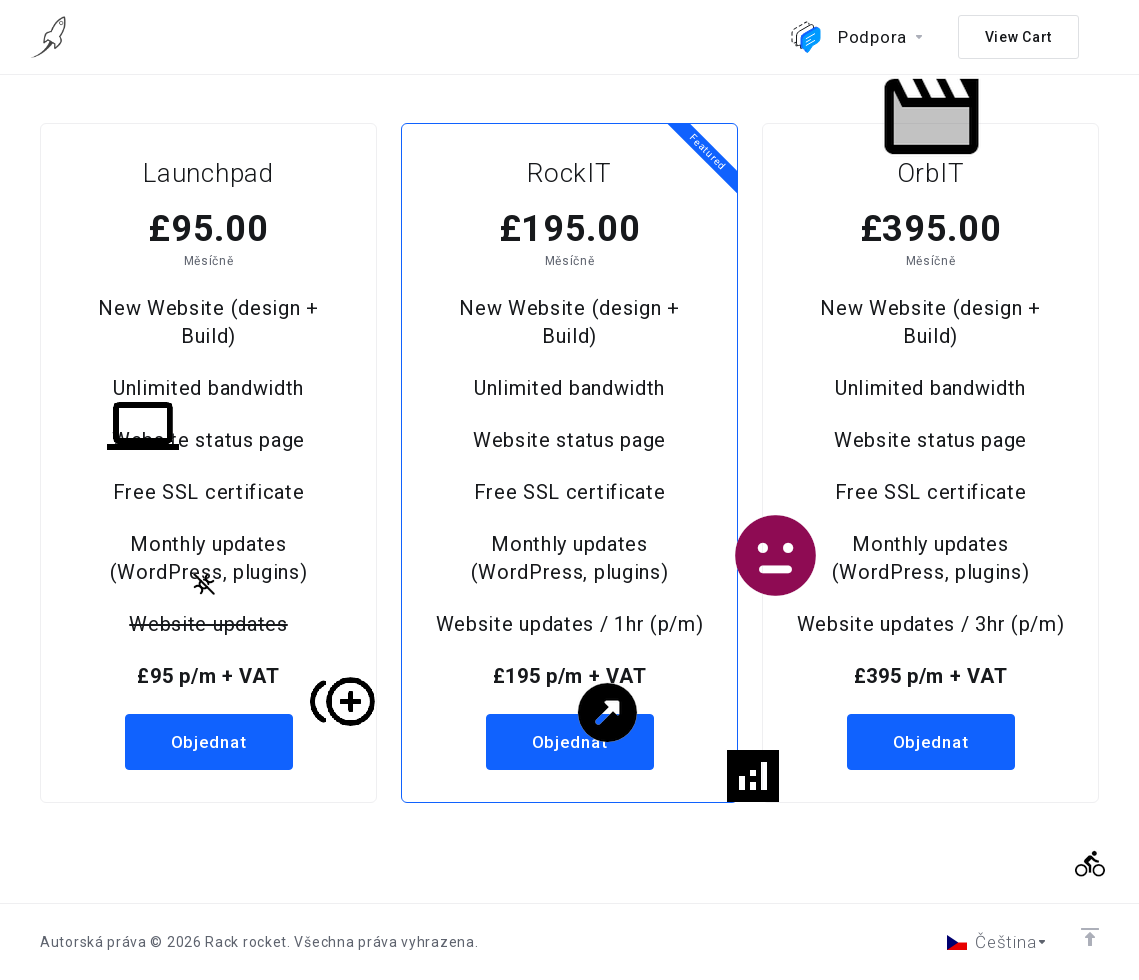 The image size is (1139, 980). I want to click on access desktop or computer settings, so click(143, 426).